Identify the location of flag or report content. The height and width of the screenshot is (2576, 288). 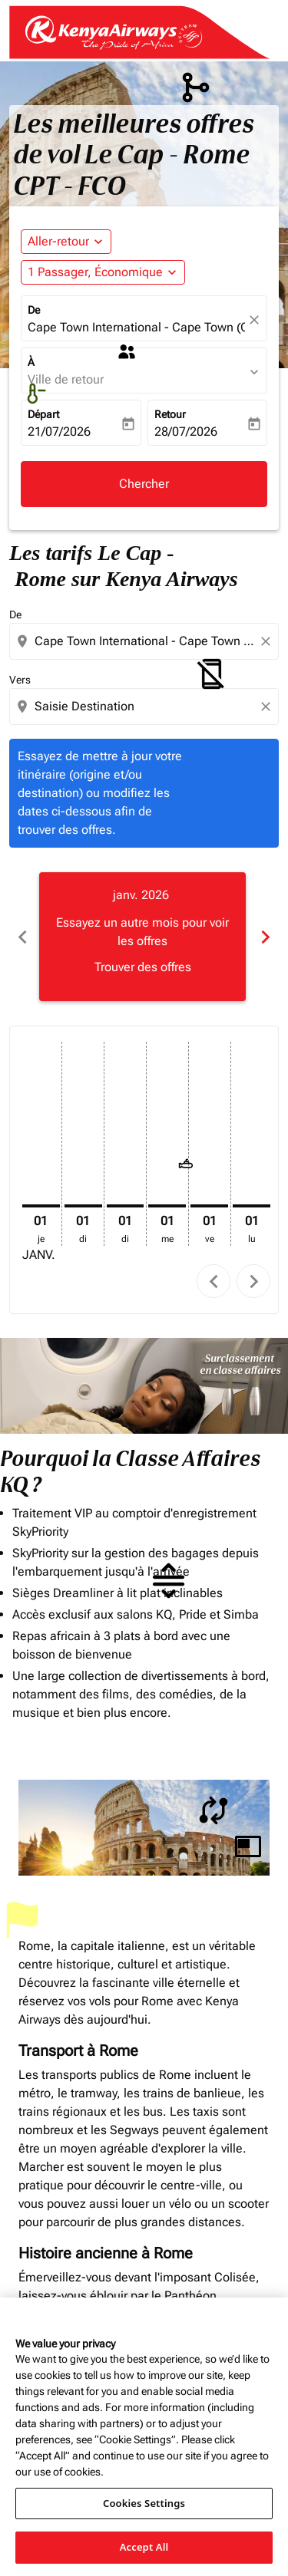
(22, 1920).